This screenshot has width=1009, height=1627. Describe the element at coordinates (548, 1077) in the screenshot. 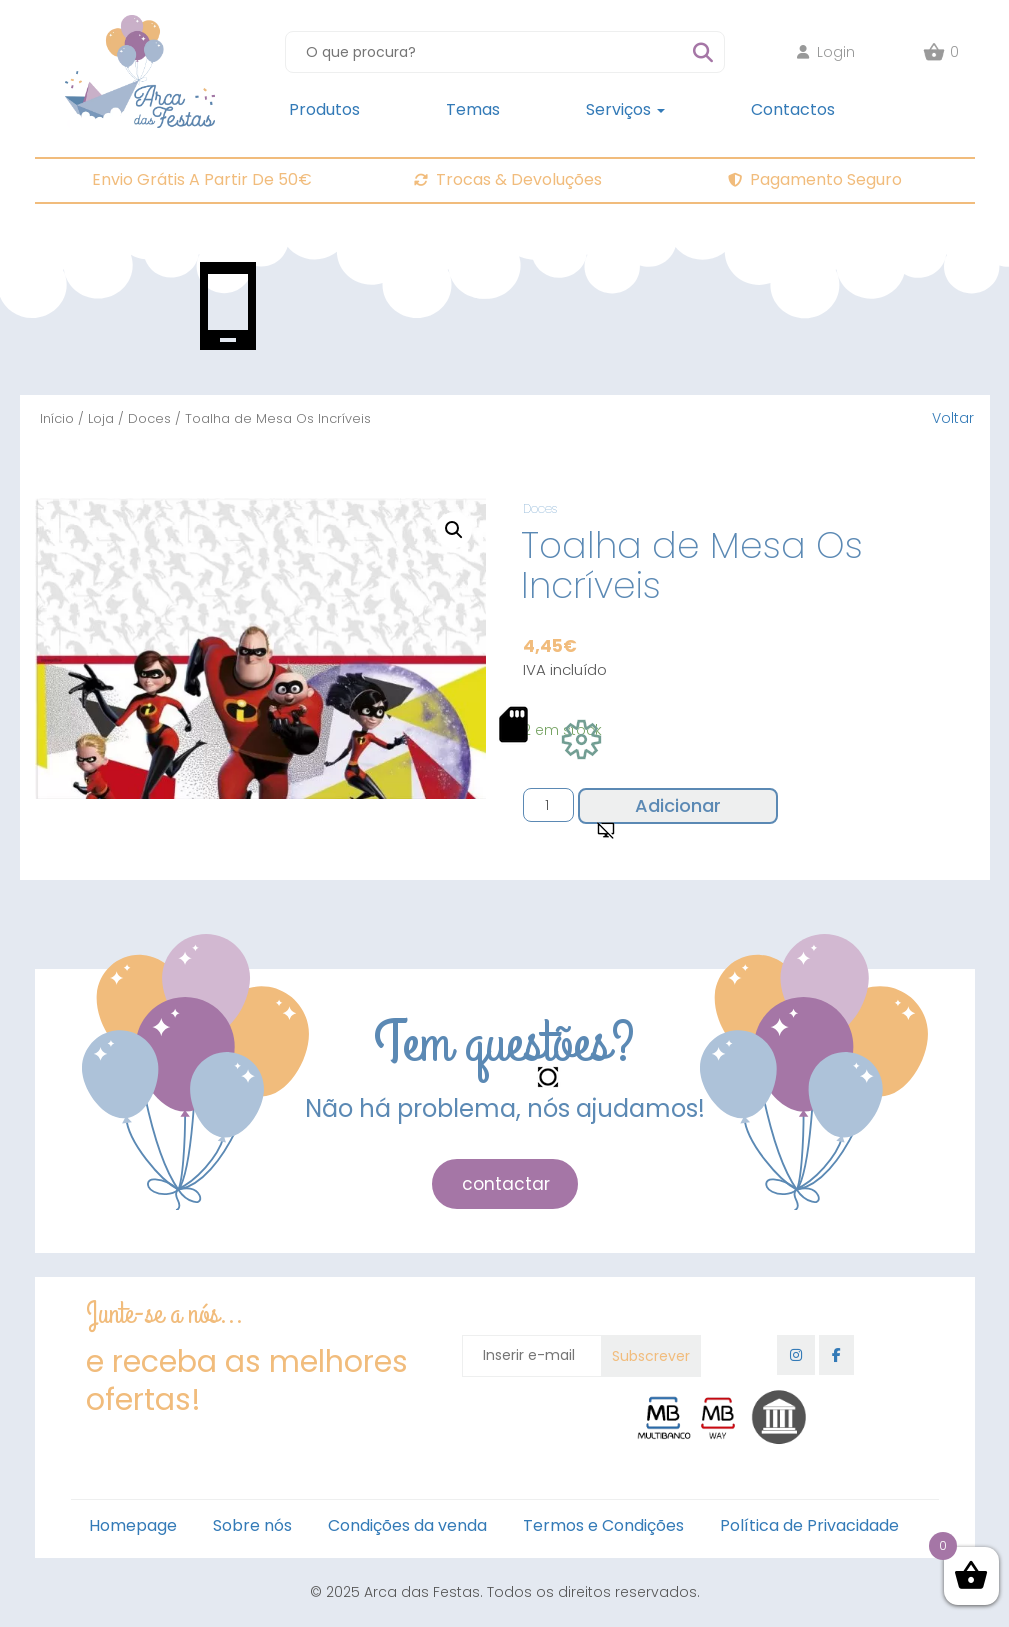

I see `expand content to fill available space` at that location.